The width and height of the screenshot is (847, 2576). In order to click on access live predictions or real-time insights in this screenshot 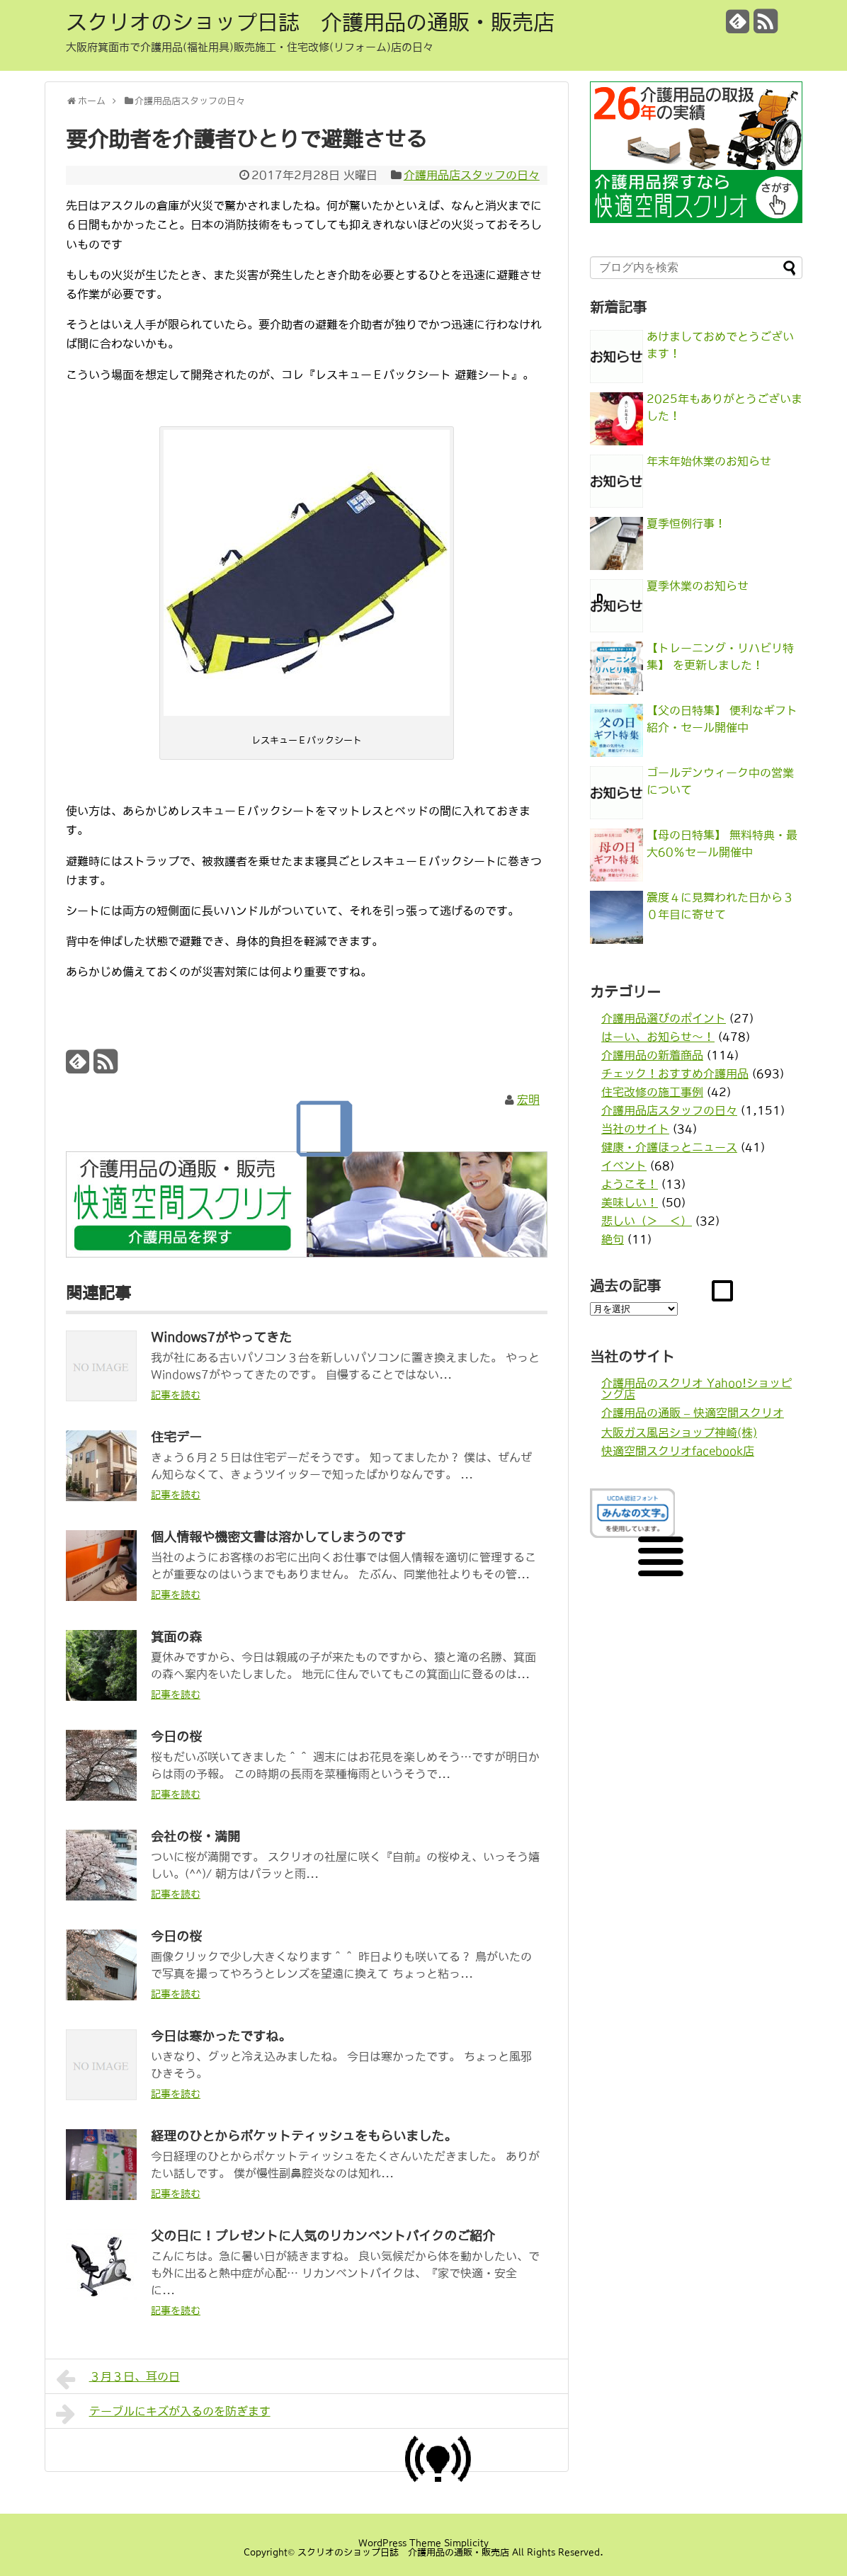, I will do `click(438, 2458)`.